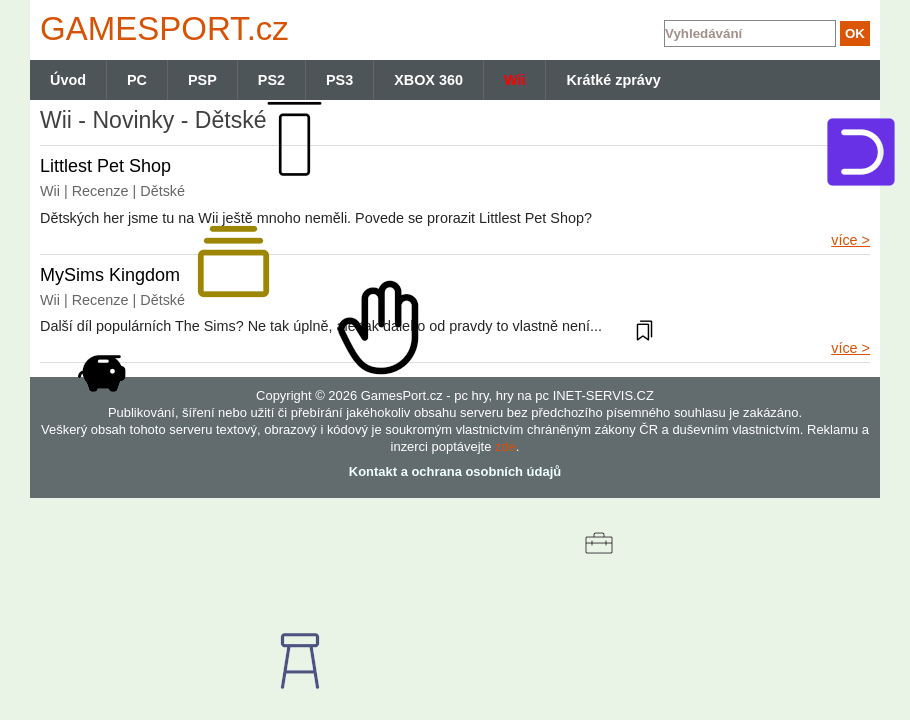  Describe the element at coordinates (599, 544) in the screenshot. I see `access tools and utilities` at that location.